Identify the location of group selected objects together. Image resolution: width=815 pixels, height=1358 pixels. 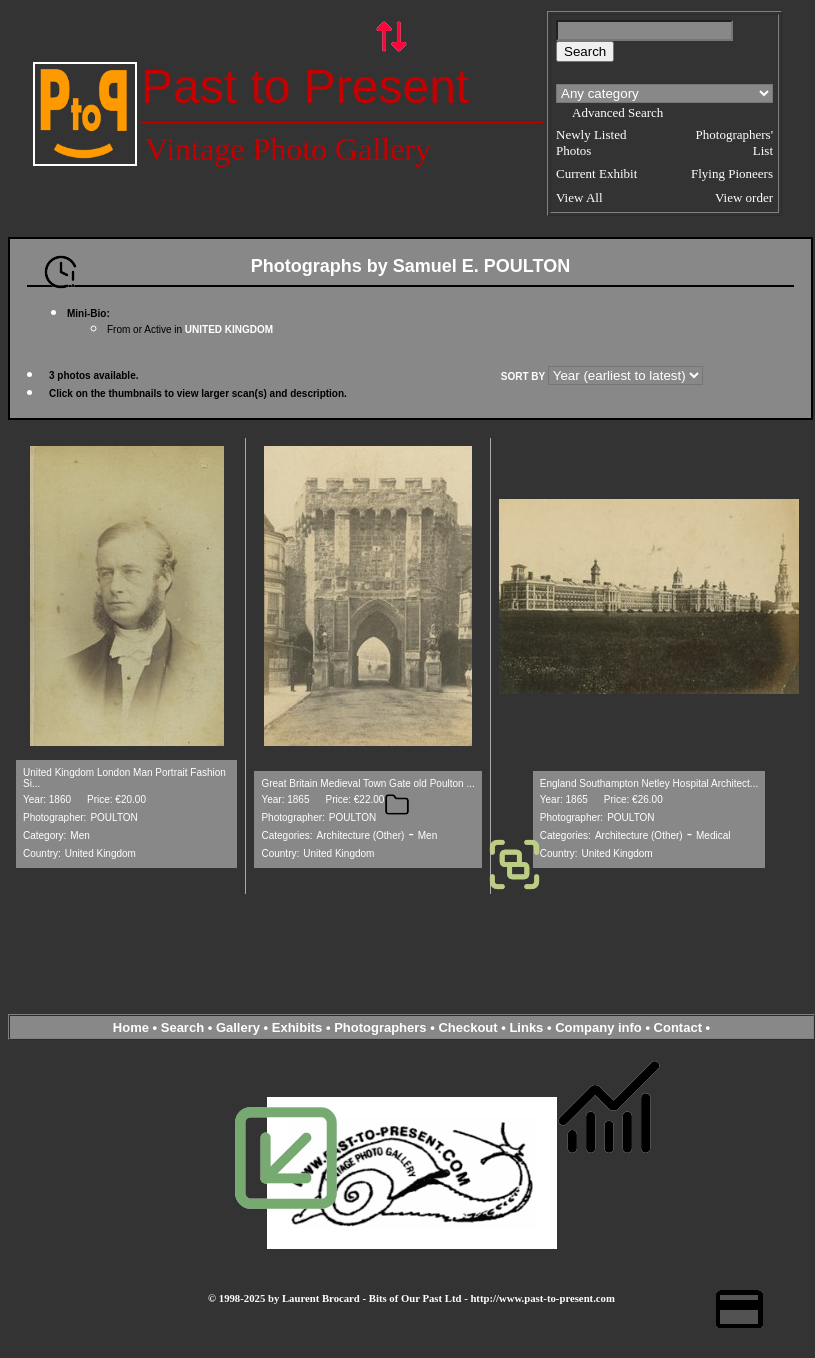
(514, 864).